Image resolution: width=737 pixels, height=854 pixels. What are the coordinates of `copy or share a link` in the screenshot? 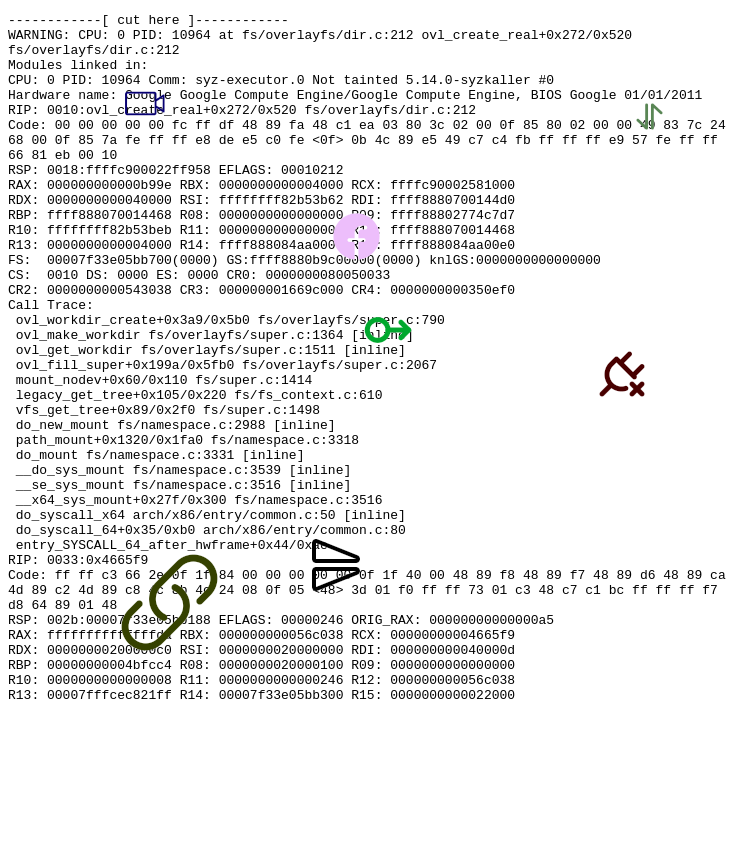 It's located at (169, 602).